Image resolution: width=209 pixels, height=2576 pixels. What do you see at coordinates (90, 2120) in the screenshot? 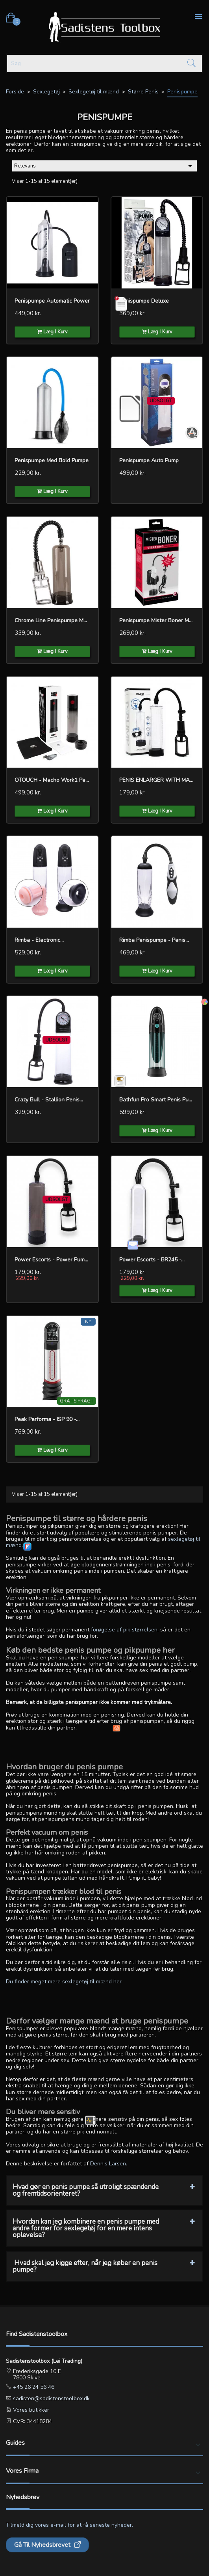
I see `open system monitor to view resource usage` at bounding box center [90, 2120].